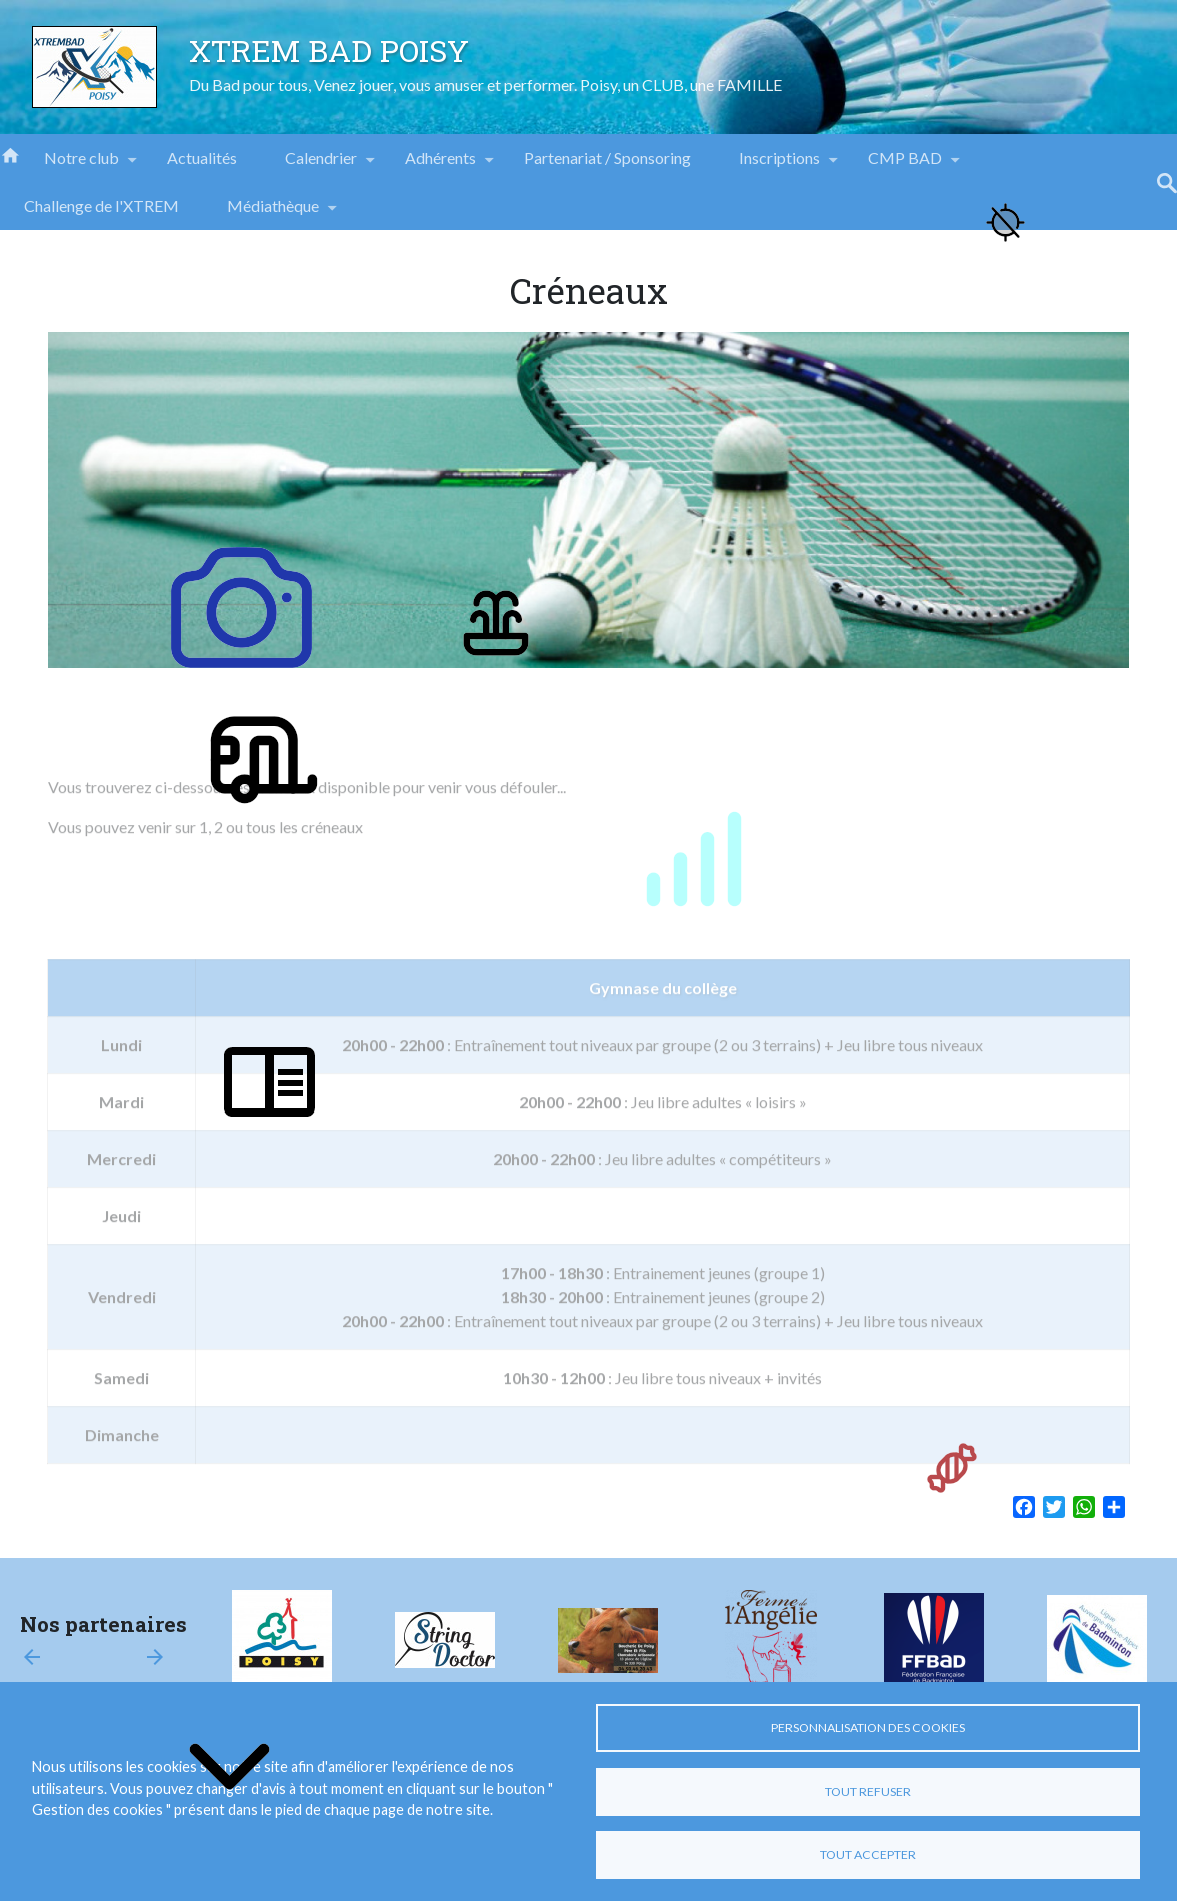 The height and width of the screenshot is (1901, 1177). Describe the element at coordinates (229, 1766) in the screenshot. I see `expand a dropdown menu or section` at that location.